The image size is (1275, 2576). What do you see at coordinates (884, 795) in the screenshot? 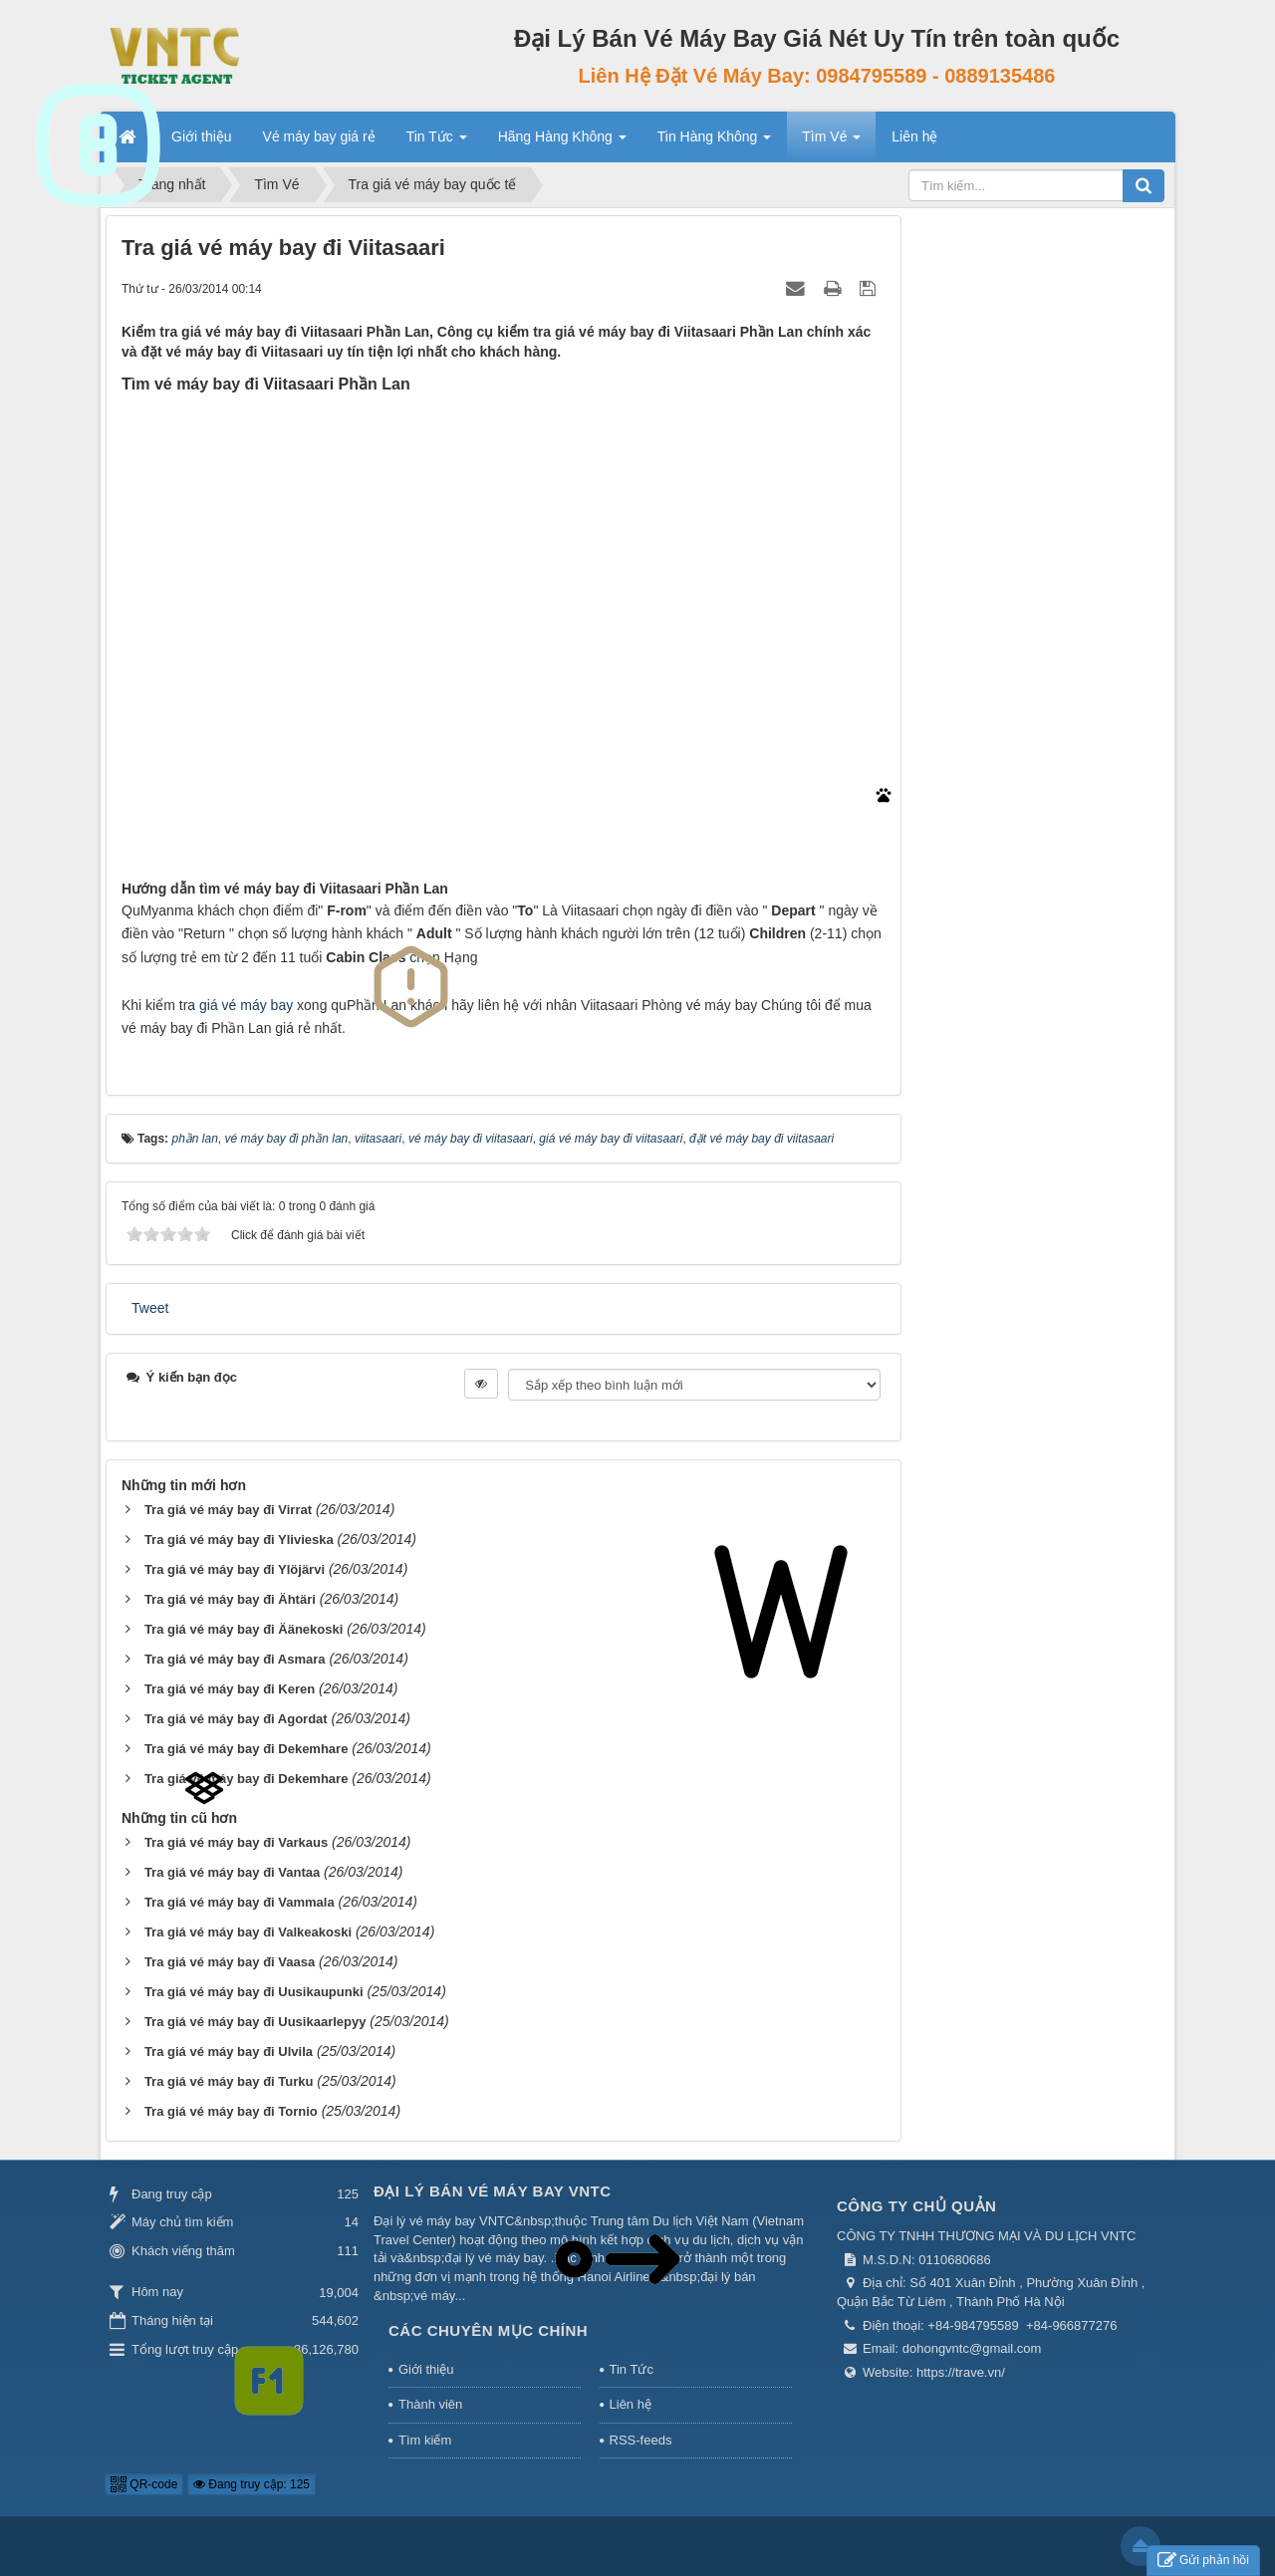
I see `access pet-related features or settings` at bounding box center [884, 795].